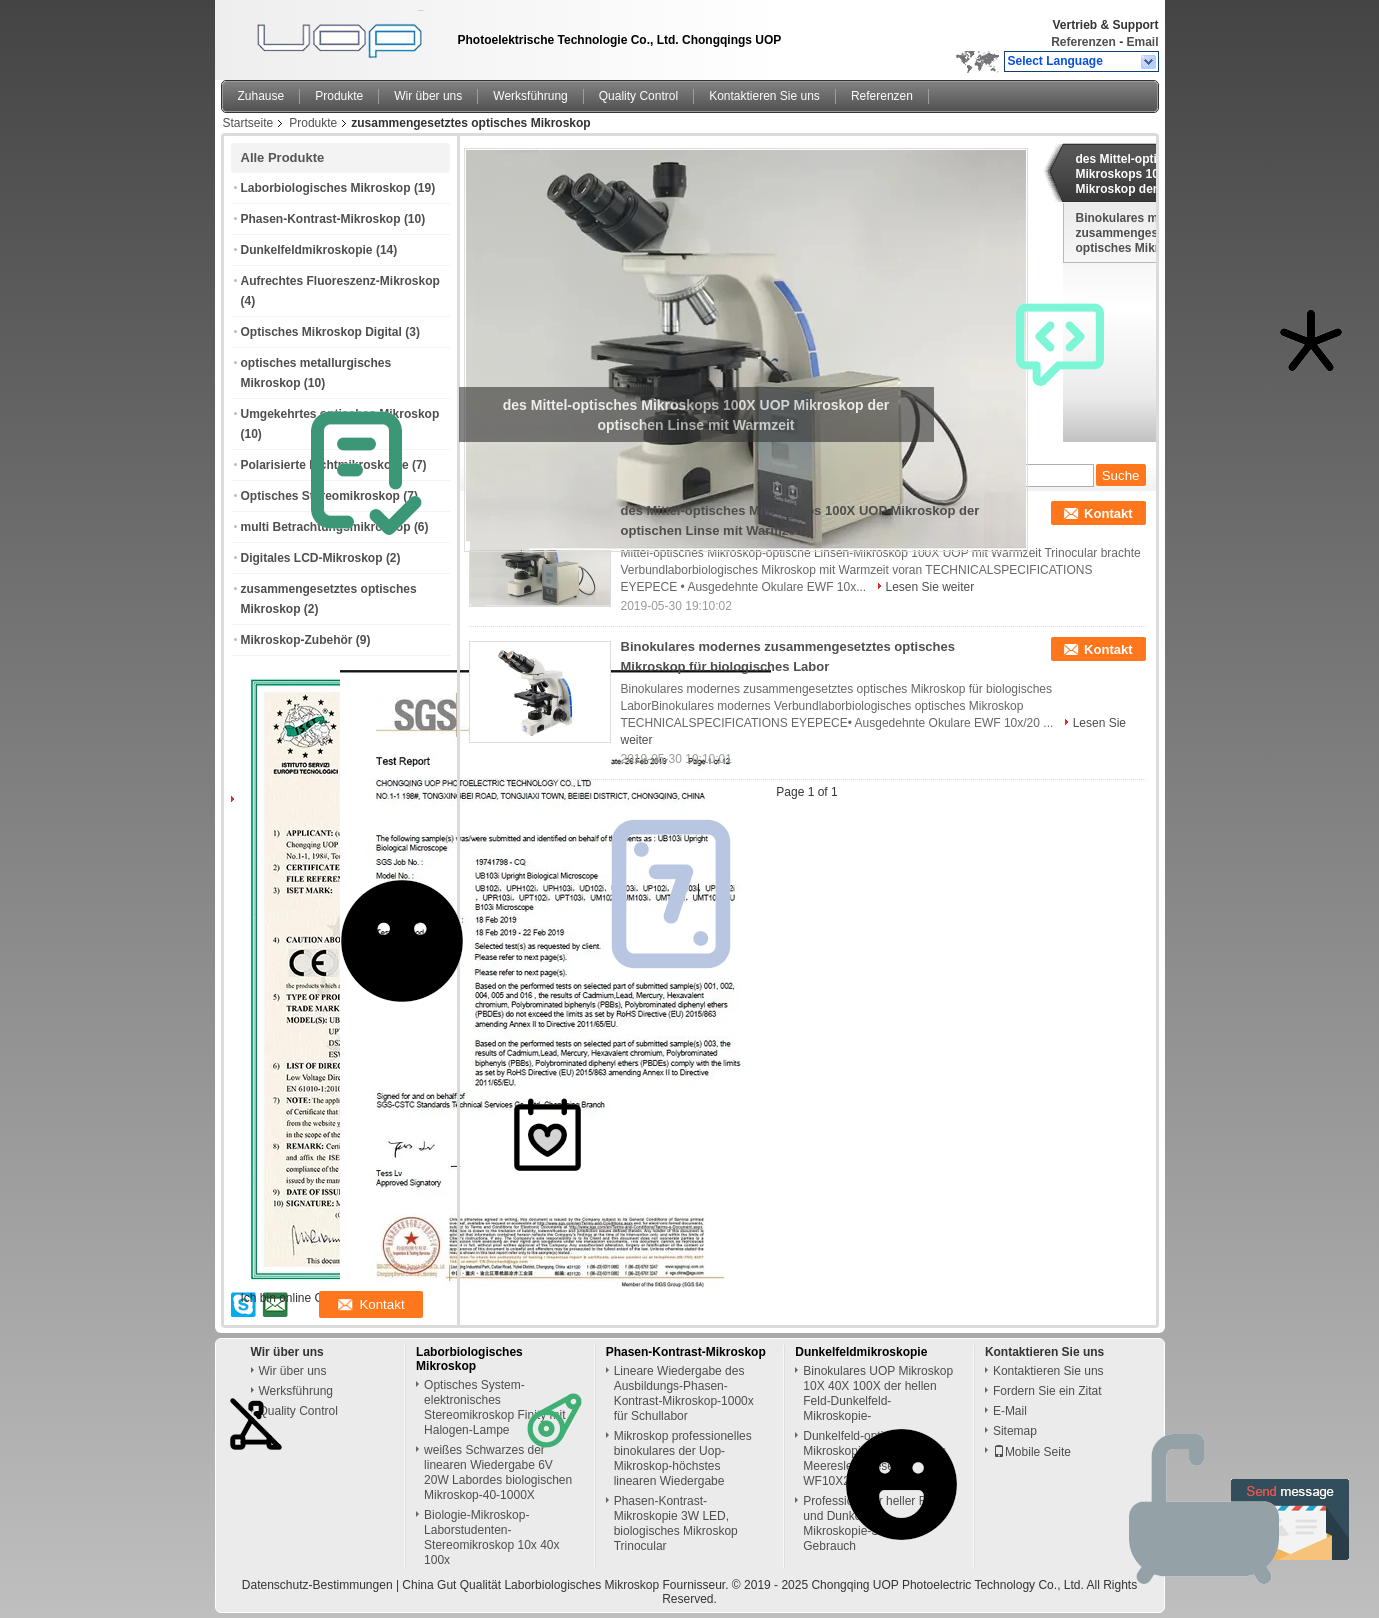 Image resolution: width=1379 pixels, height=1618 pixels. What do you see at coordinates (1204, 1509) in the screenshot?
I see `indicates bathroom amenity available` at bounding box center [1204, 1509].